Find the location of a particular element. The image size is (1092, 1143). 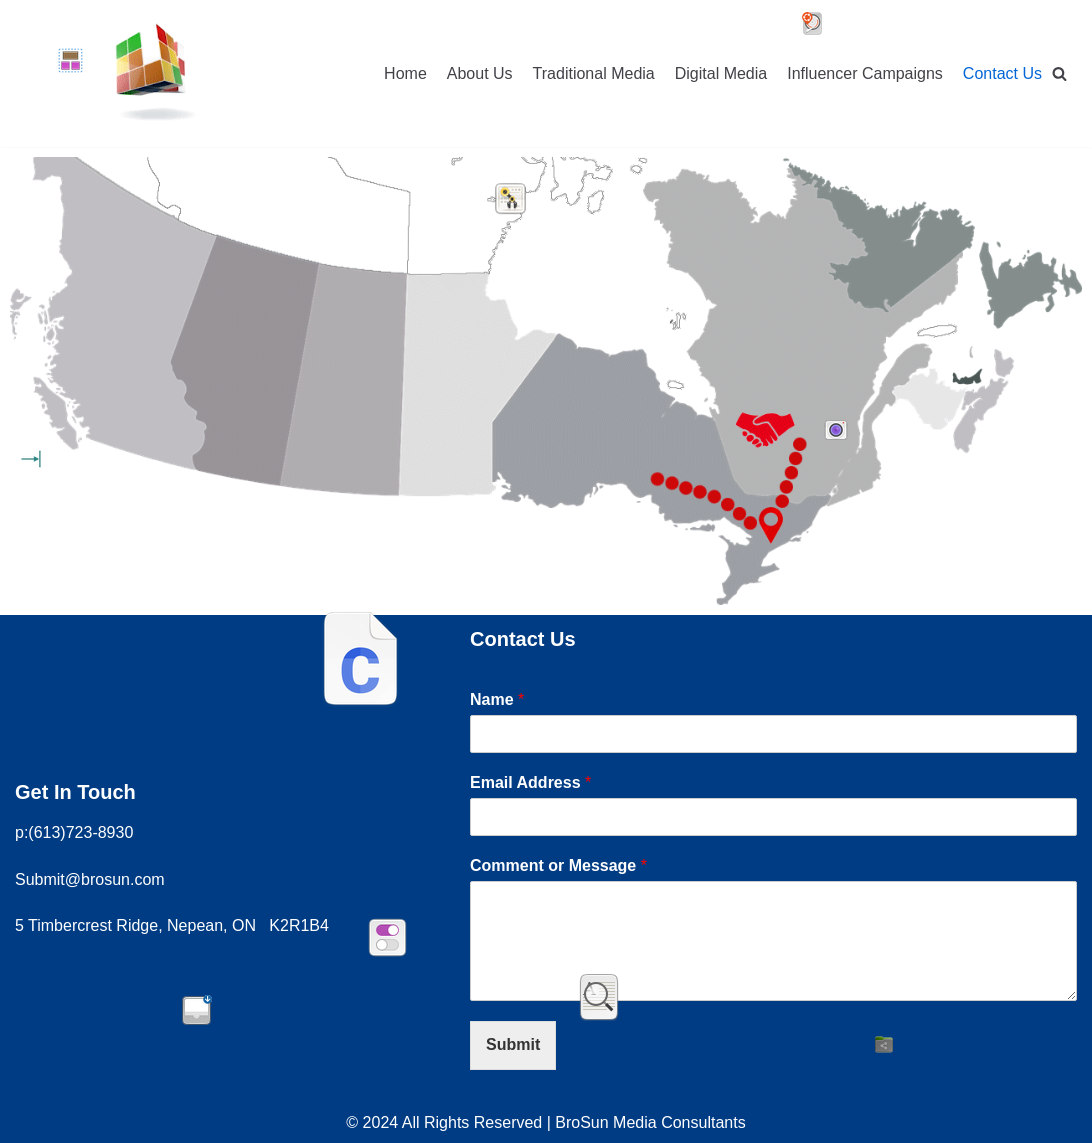

launch the ubiquity installer for ubuntu linux is located at coordinates (812, 23).